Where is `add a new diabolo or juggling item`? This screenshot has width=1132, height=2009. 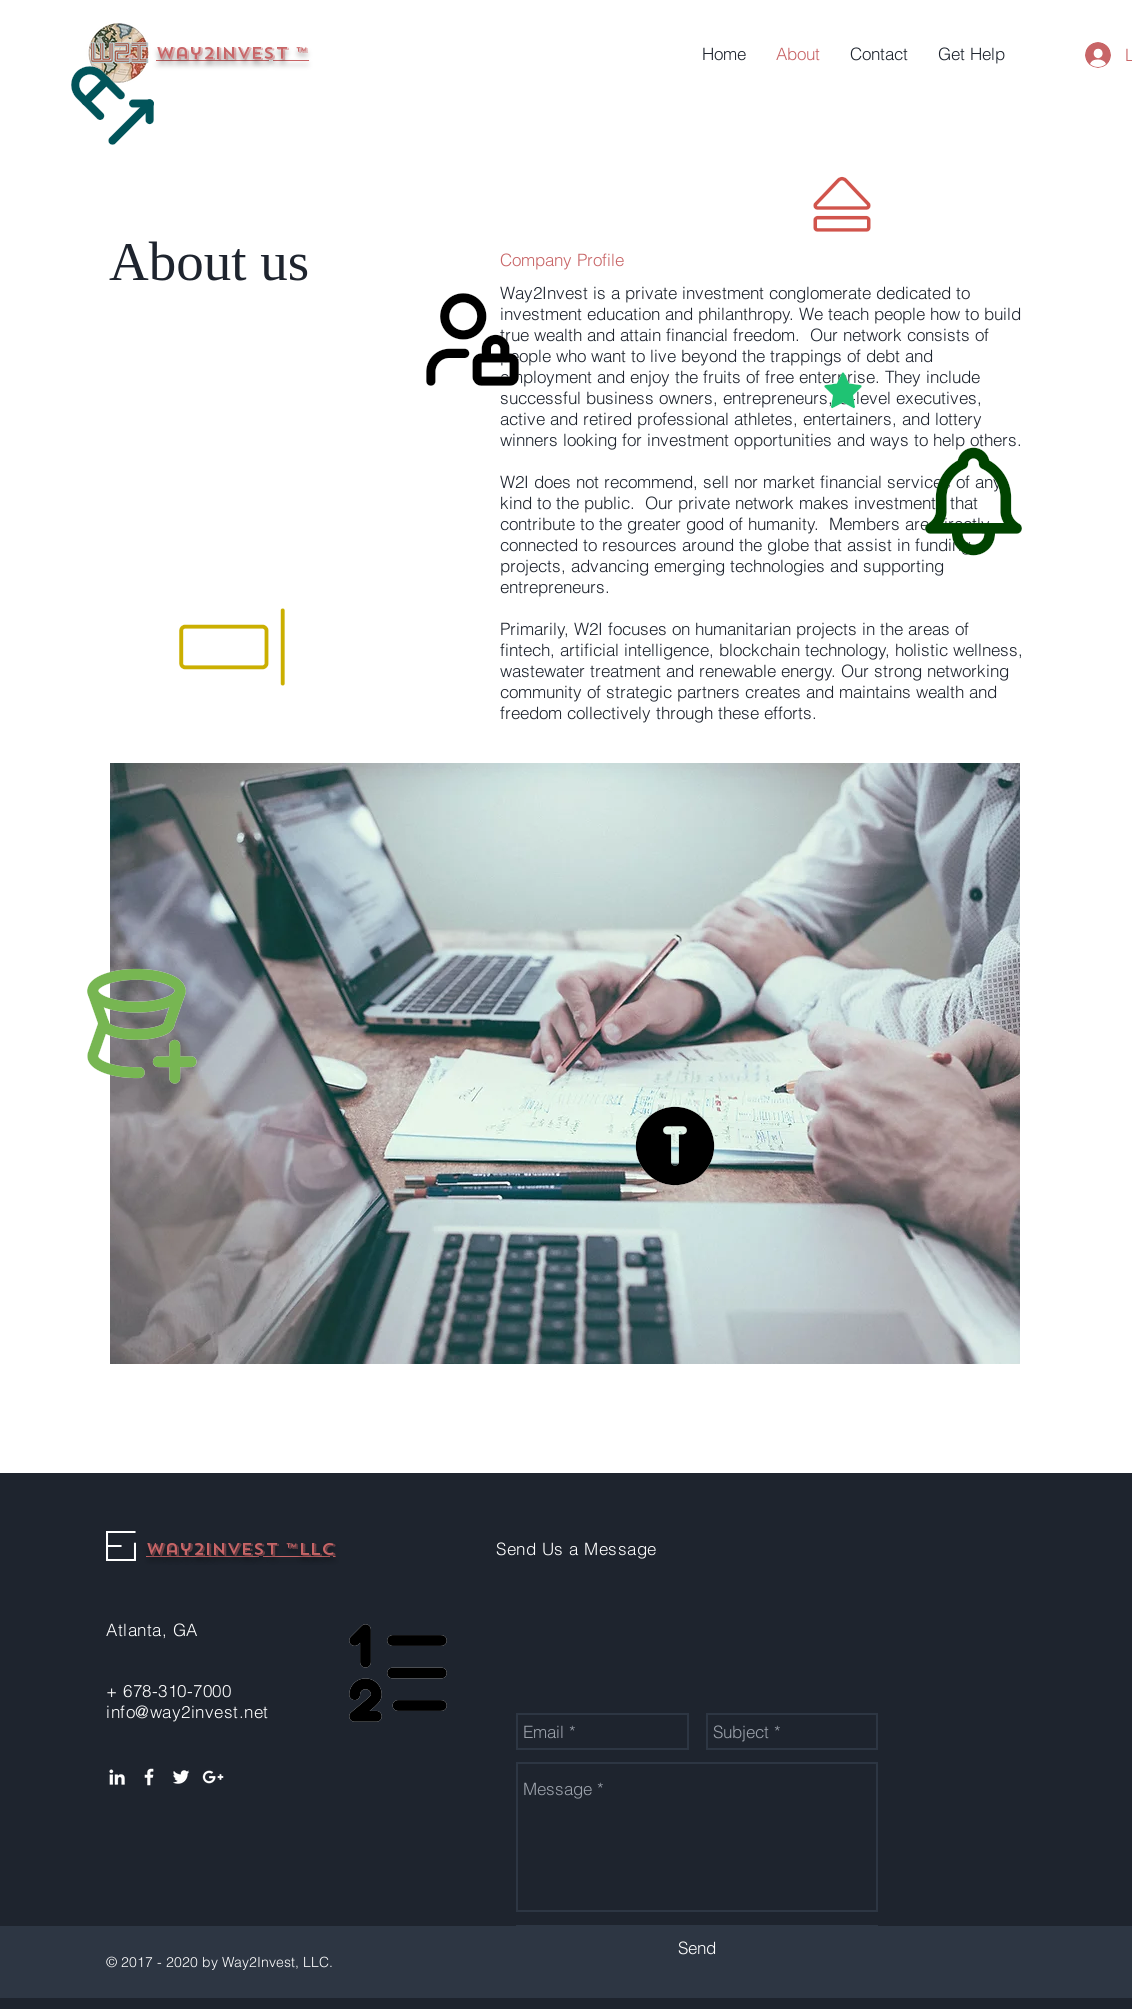
add a new diabolo or juggling item is located at coordinates (136, 1023).